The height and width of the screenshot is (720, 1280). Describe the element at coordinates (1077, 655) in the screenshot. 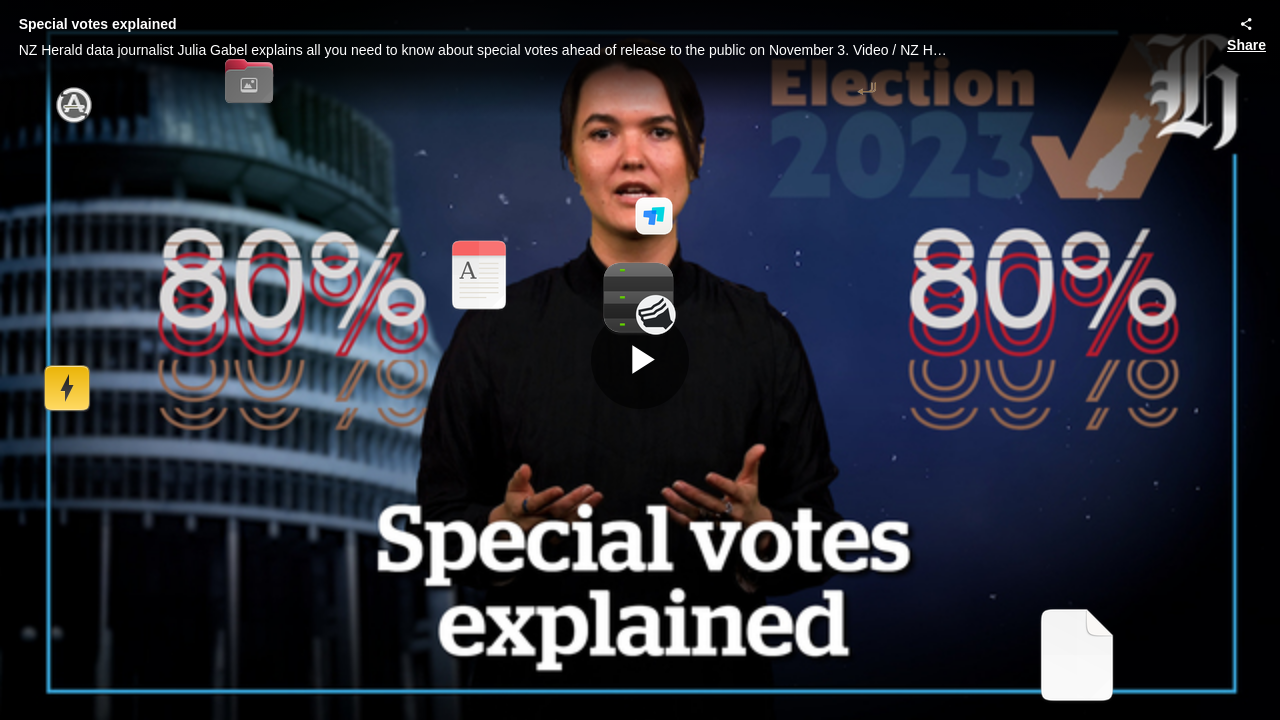

I see `preview a text file before opening` at that location.